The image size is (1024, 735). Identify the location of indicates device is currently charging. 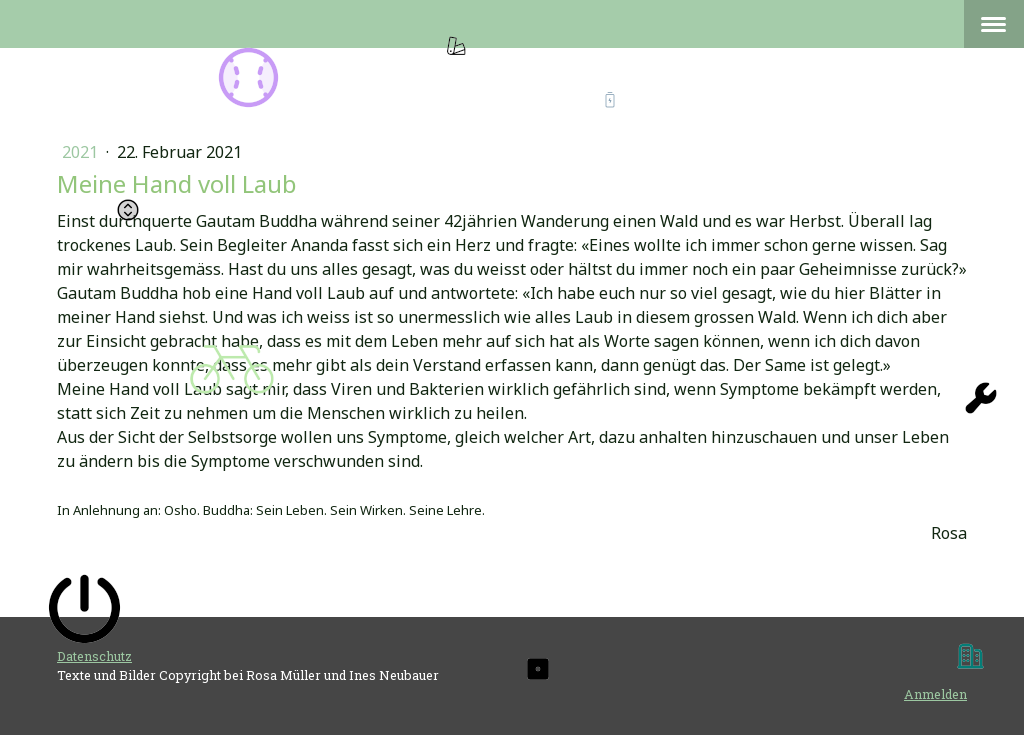
(610, 100).